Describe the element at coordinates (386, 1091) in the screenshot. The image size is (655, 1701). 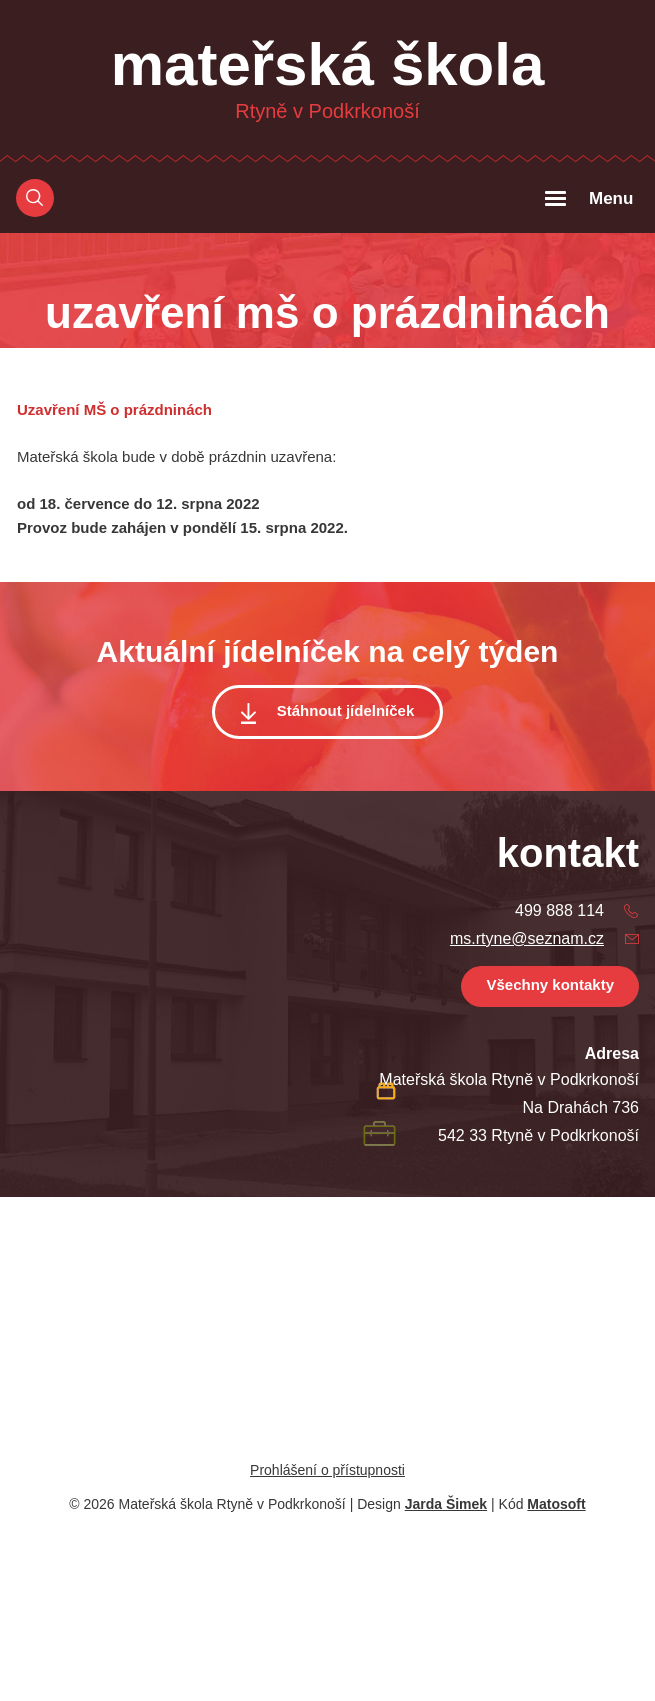
I see `access building blocks or modular components` at that location.